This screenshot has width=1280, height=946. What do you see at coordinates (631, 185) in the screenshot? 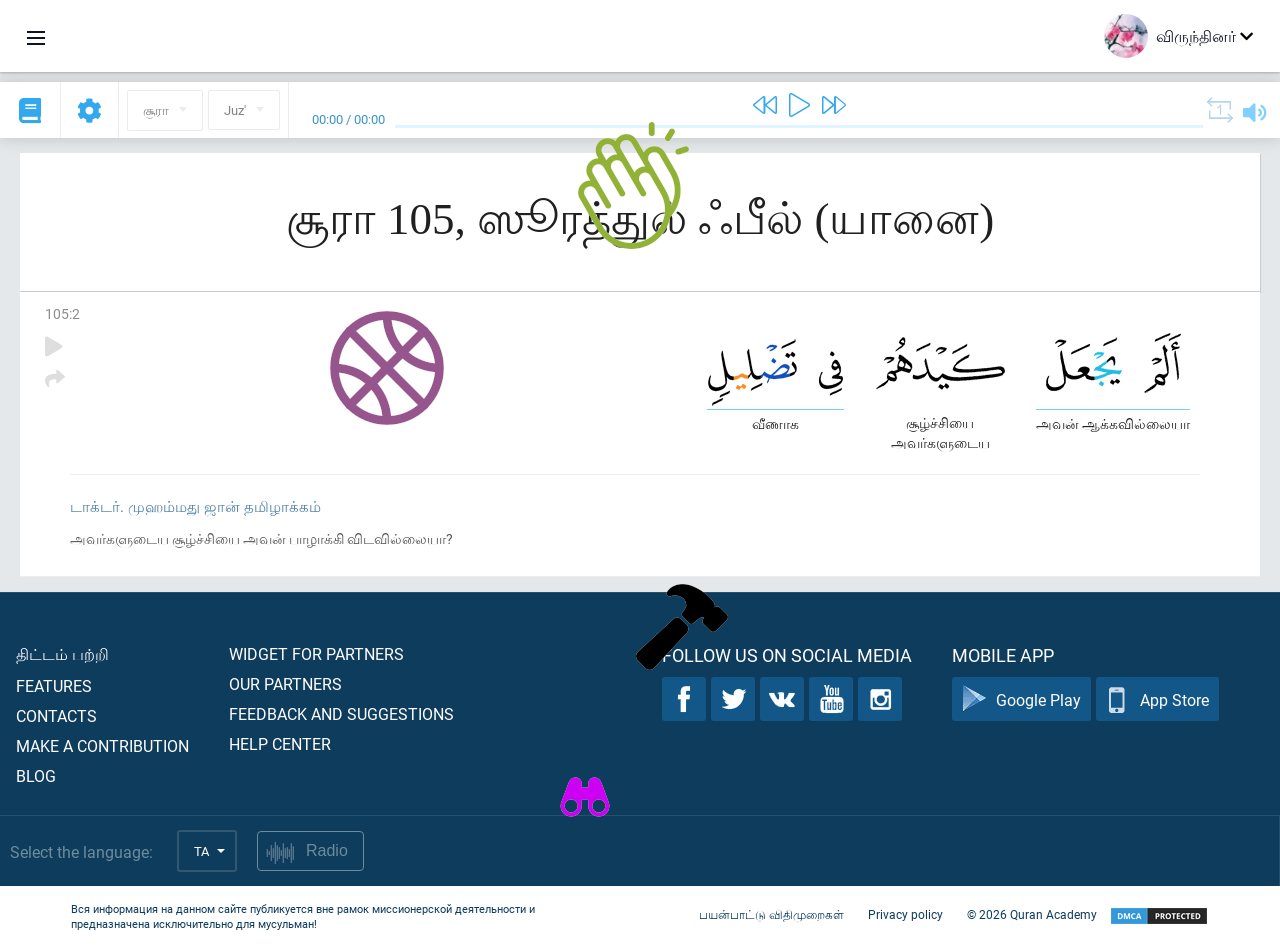
I see `applaud or show appreciation for content` at bounding box center [631, 185].